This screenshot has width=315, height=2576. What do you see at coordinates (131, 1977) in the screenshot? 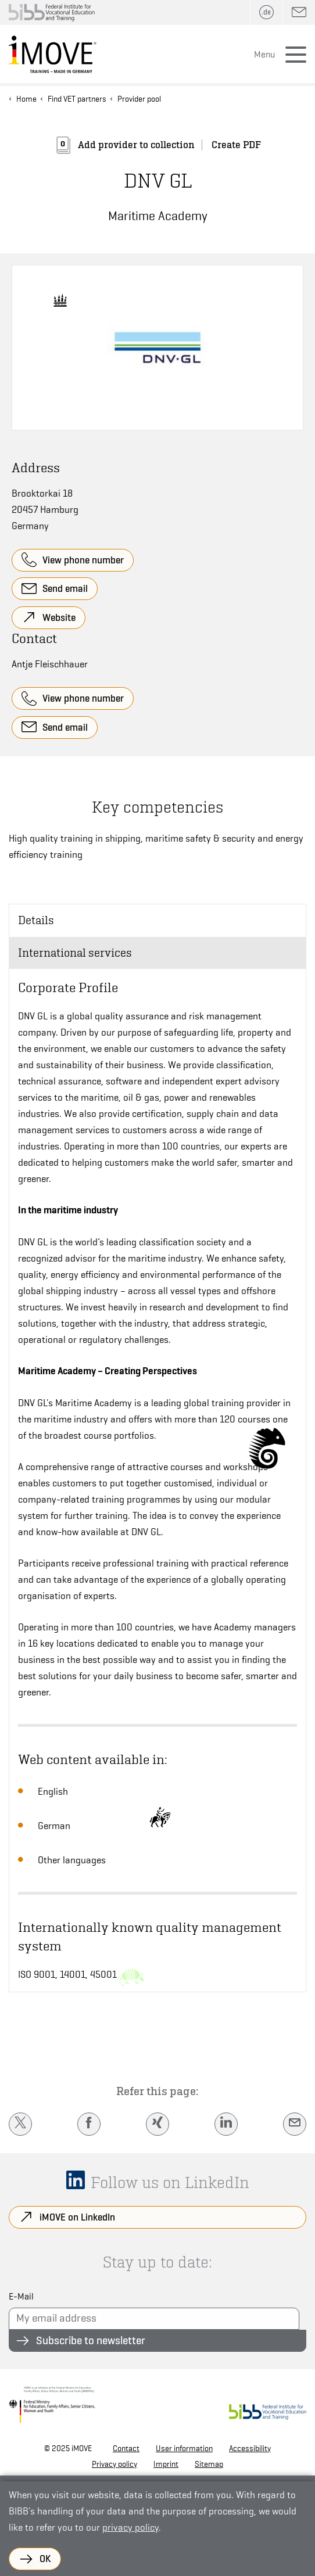
I see `armadillo character or avatar selection` at bounding box center [131, 1977].